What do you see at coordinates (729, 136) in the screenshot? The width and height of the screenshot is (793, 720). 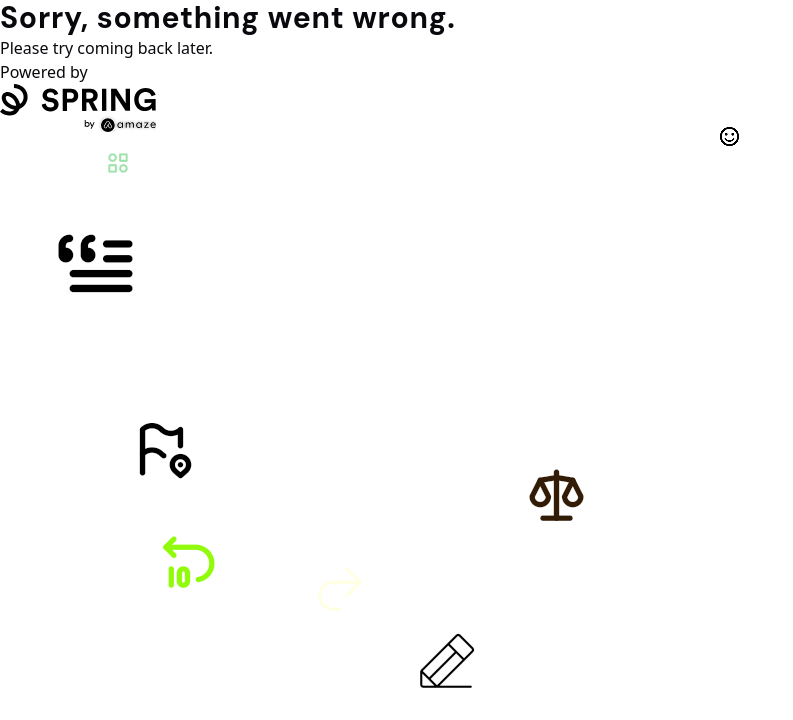 I see `rate your experience with a positive reaction` at bounding box center [729, 136].